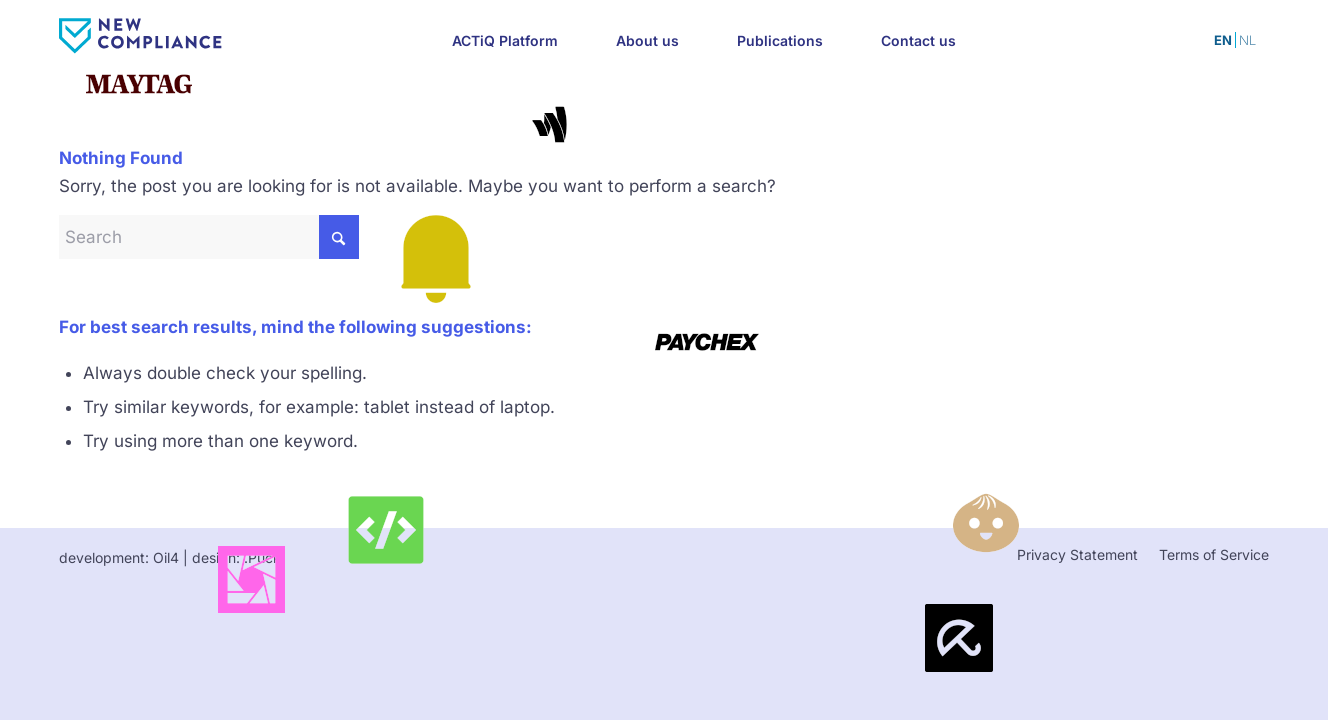  Describe the element at coordinates (436, 256) in the screenshot. I see `view notifications` at that location.